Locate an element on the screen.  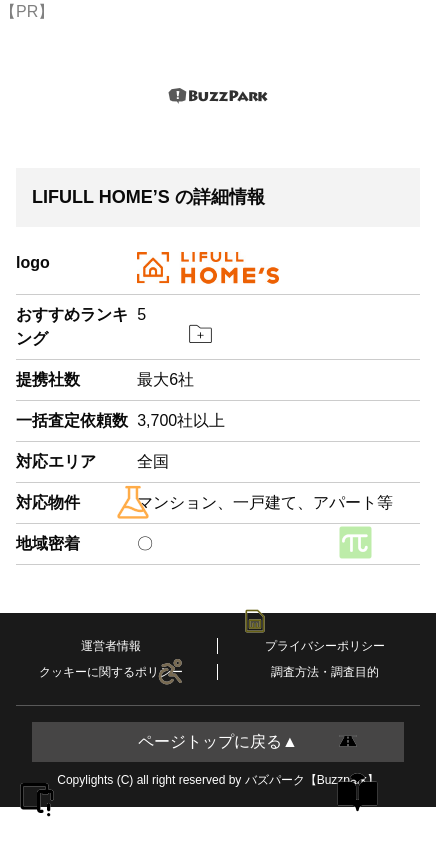
view directions or navigation is located at coordinates (348, 741).